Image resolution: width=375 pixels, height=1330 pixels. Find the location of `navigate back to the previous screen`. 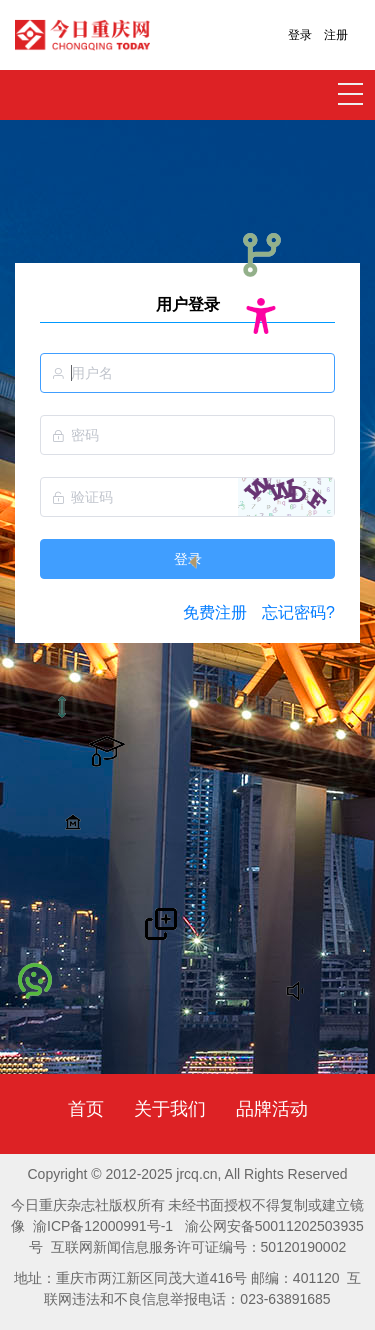

navigate back to the previous screen is located at coordinates (218, 699).